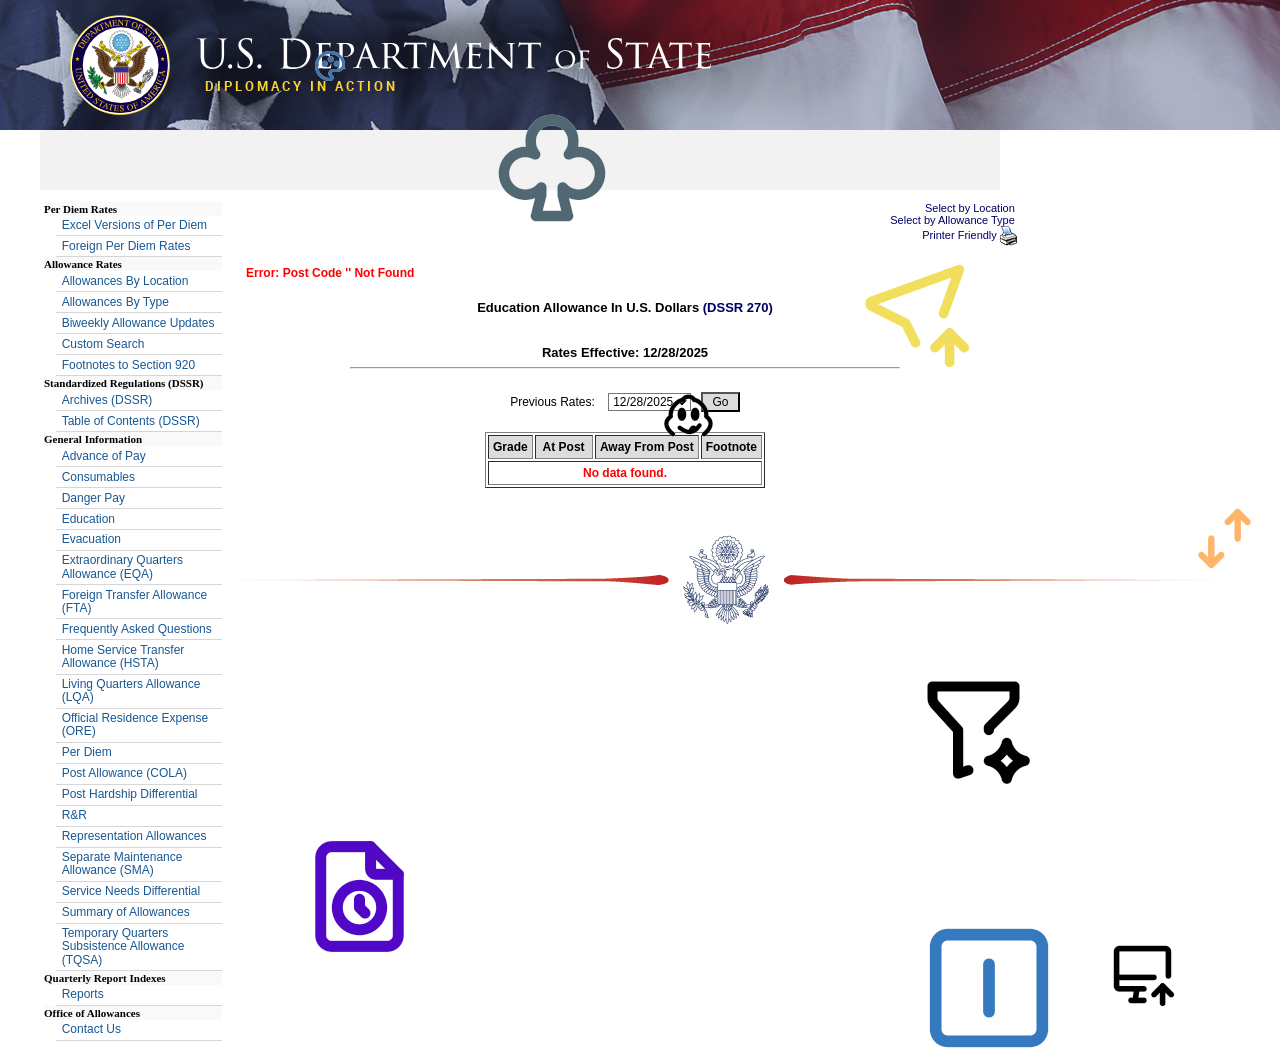 The width and height of the screenshot is (1280, 1060). I want to click on view file history or recent changes, so click(359, 896).